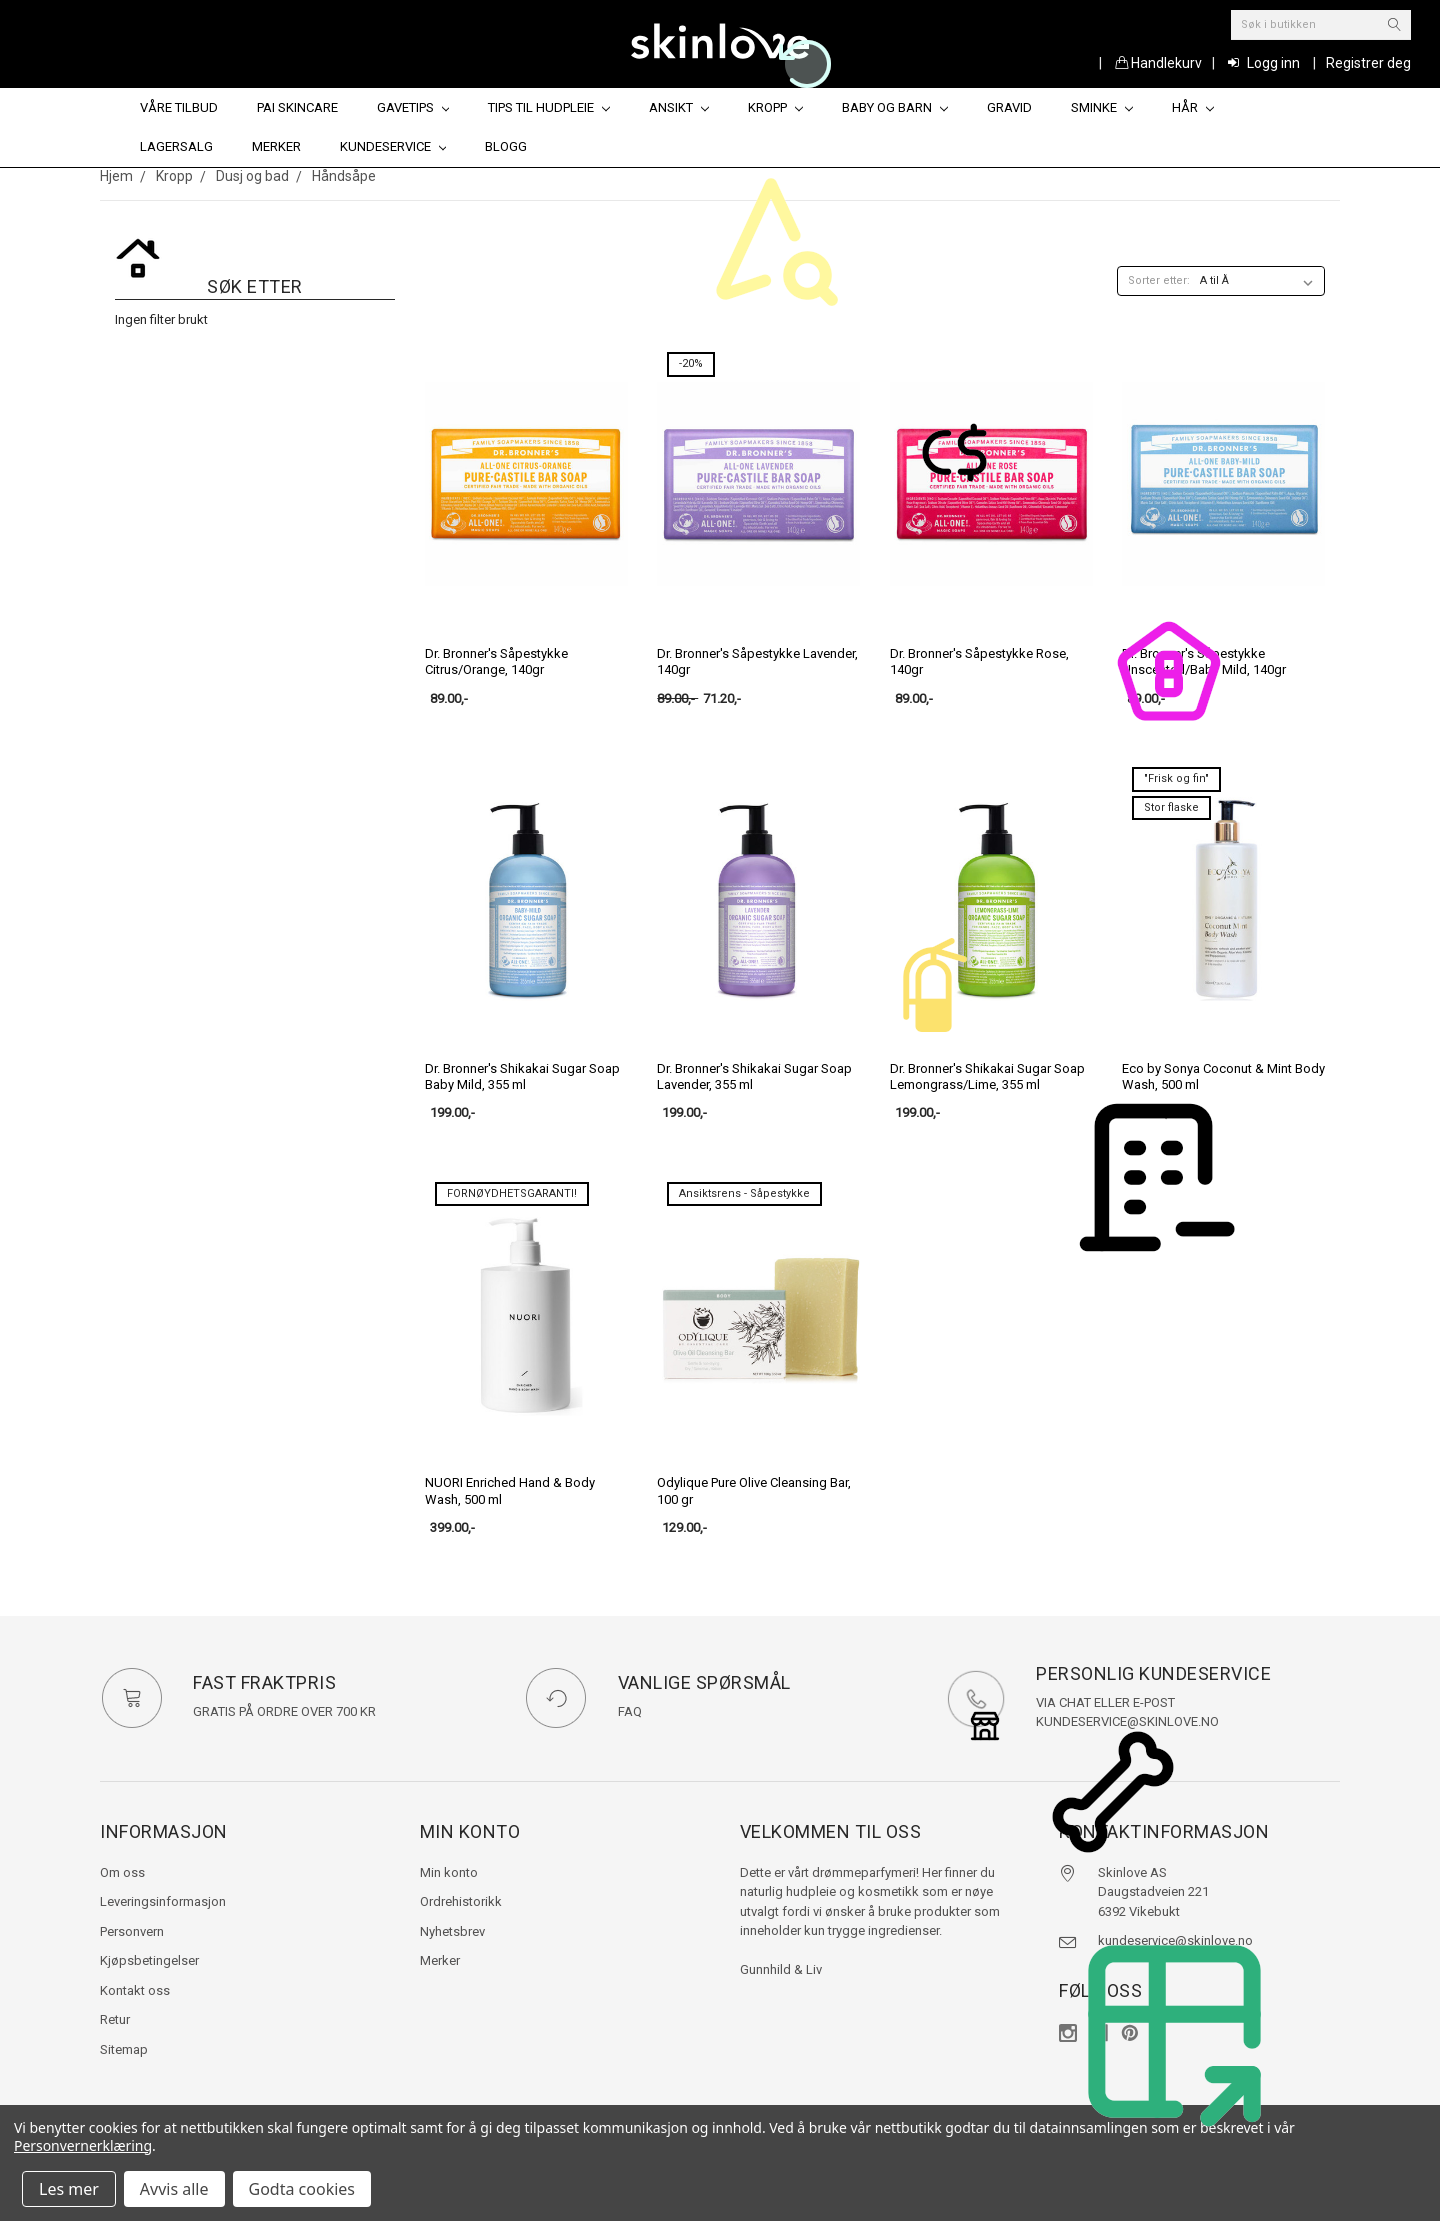  Describe the element at coordinates (1153, 1177) in the screenshot. I see `remove a building from your list` at that location.